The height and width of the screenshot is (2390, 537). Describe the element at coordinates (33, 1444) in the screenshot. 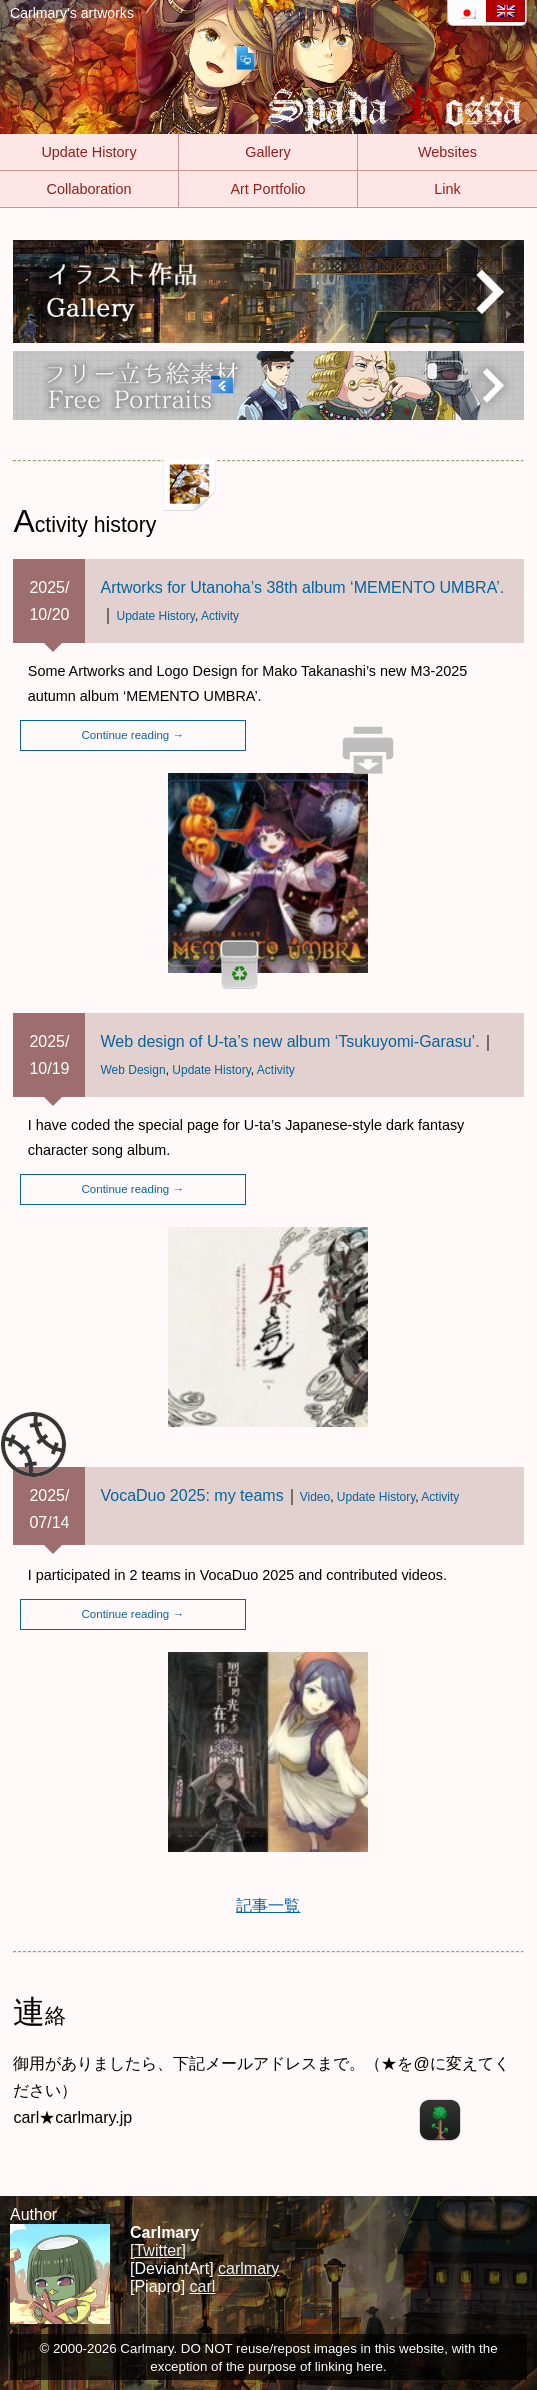

I see `access sports and activity emoji` at that location.